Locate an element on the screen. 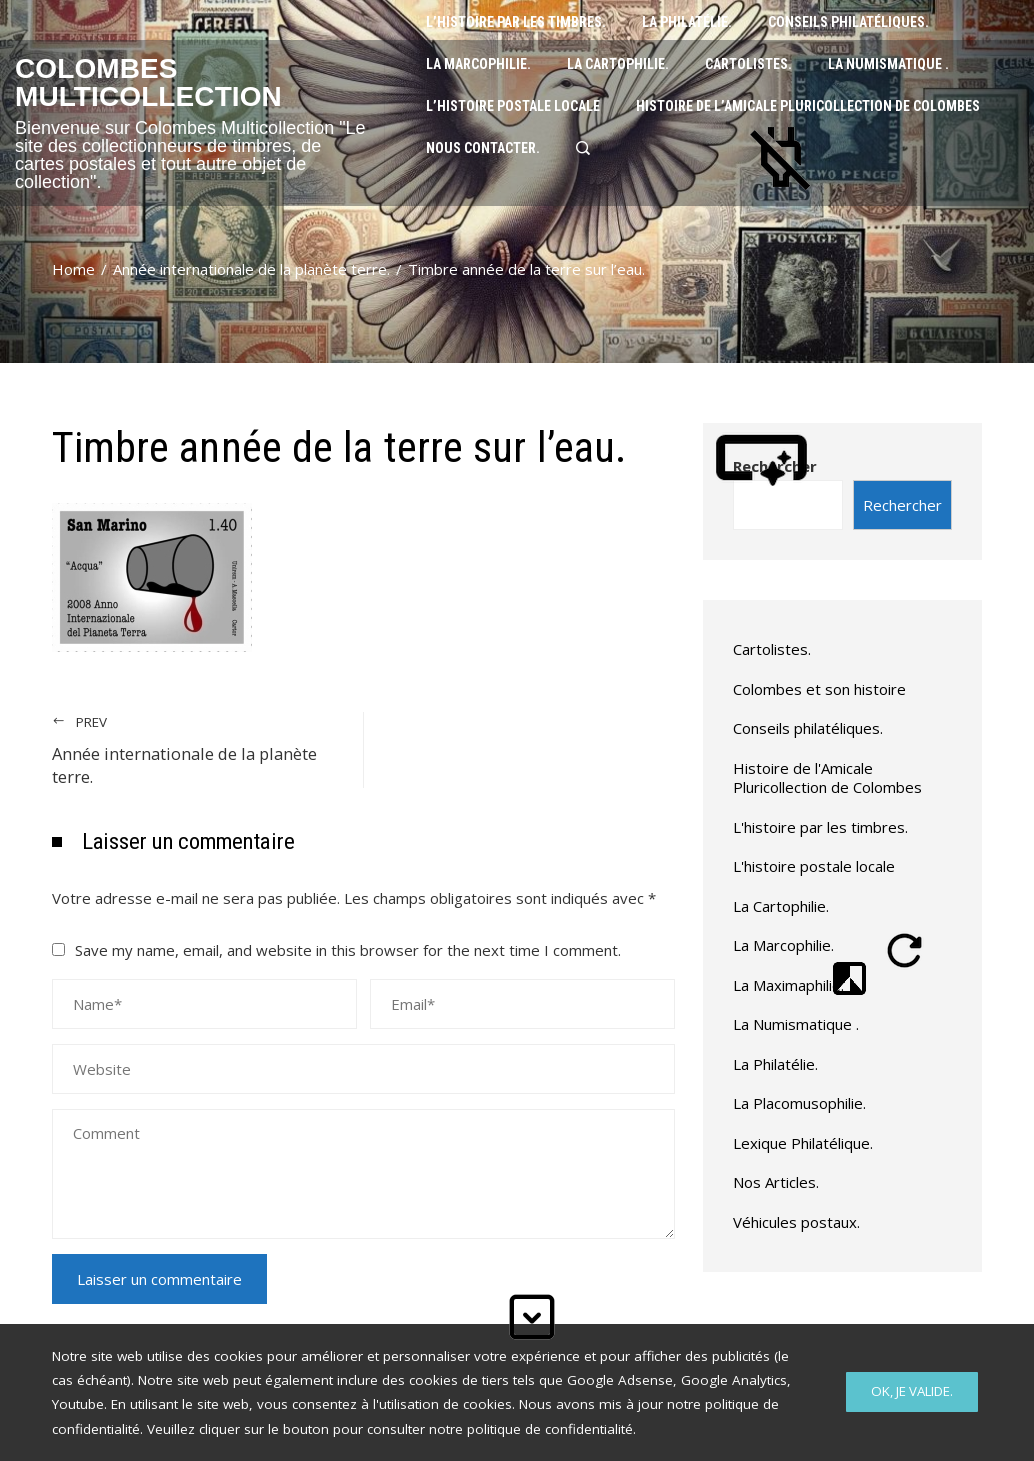 This screenshot has width=1034, height=1461. mute audio or sound is located at coordinates (156, 1168).